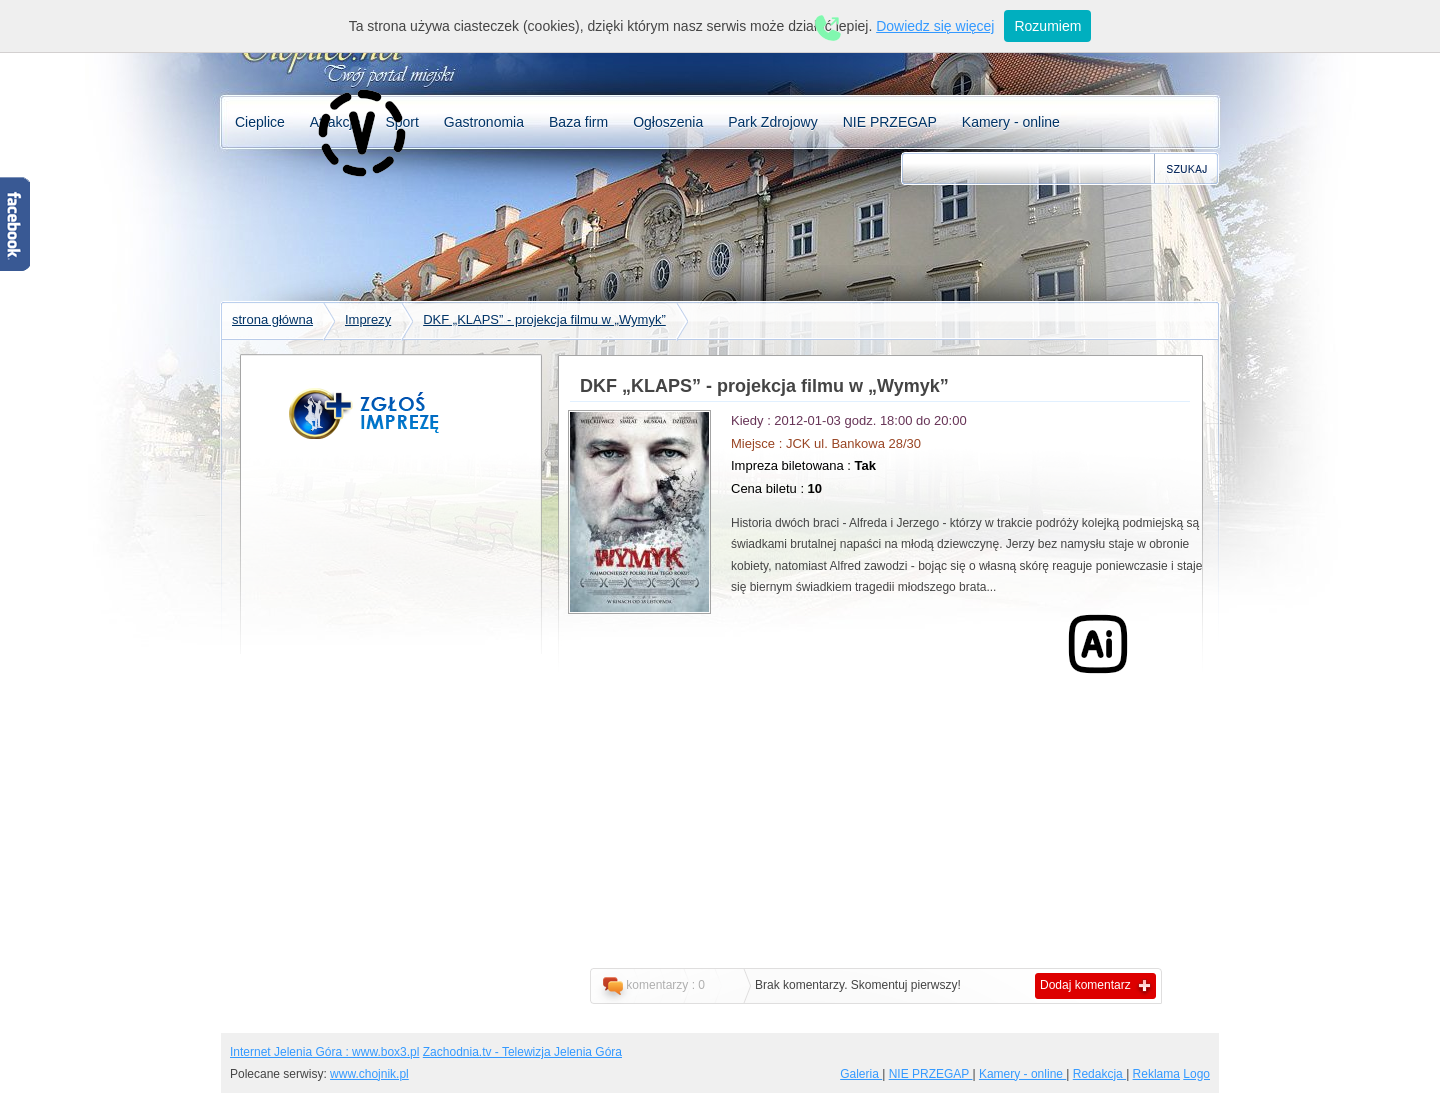 Image resolution: width=1440 pixels, height=1103 pixels. Describe the element at coordinates (362, 133) in the screenshot. I see `indicates a pending or in-progress verification status` at that location.